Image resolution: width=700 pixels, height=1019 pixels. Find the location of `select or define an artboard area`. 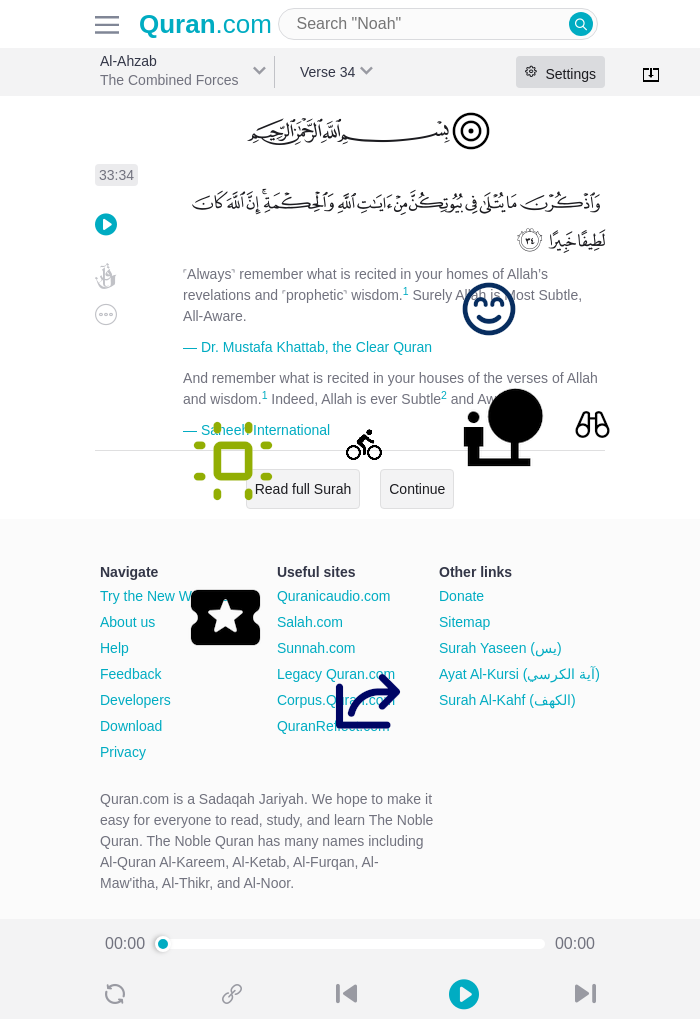

select or define an artboard area is located at coordinates (233, 461).